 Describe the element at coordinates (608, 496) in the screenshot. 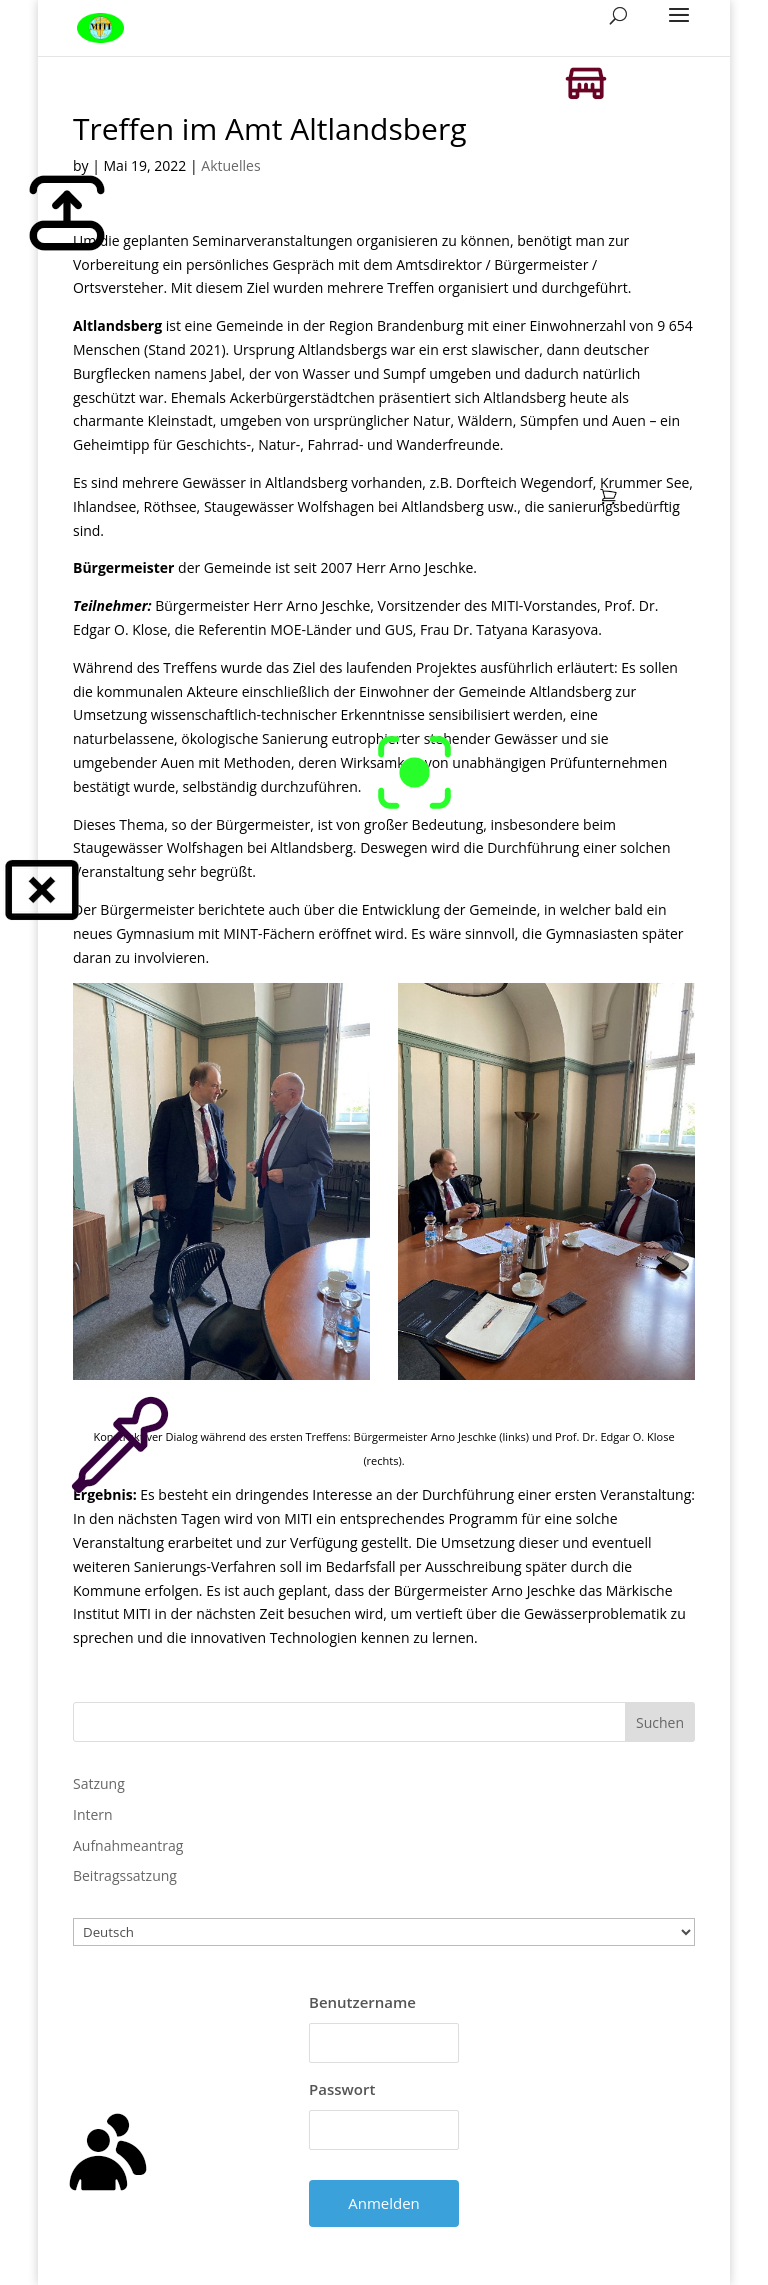

I see `view your shopping cart` at that location.